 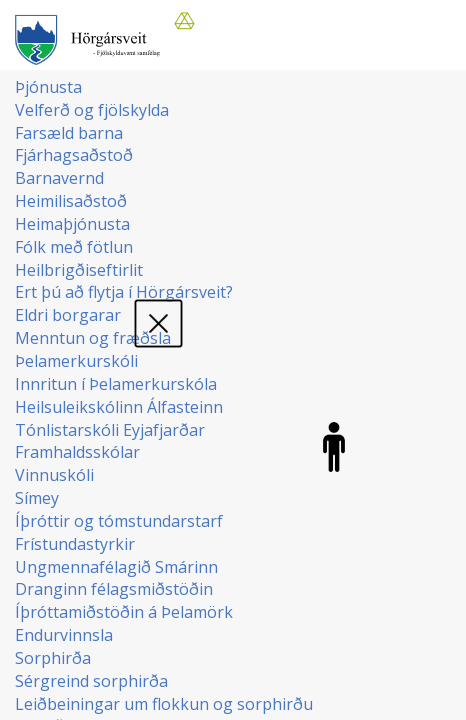 I want to click on indicates male gender or restroom, so click(x=334, y=447).